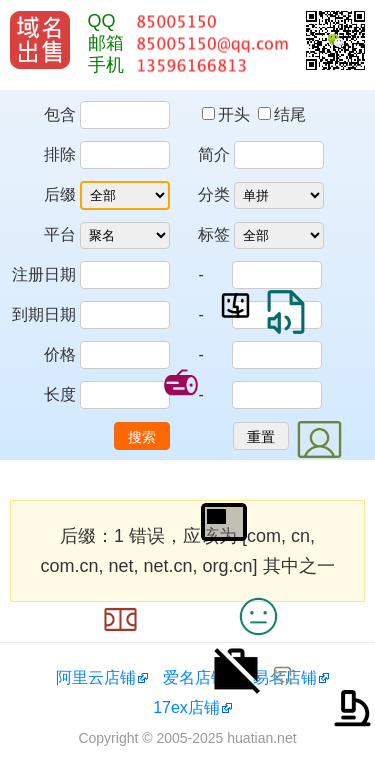 This screenshot has width=375, height=763. Describe the element at coordinates (286, 312) in the screenshot. I see `open an audio file` at that location.